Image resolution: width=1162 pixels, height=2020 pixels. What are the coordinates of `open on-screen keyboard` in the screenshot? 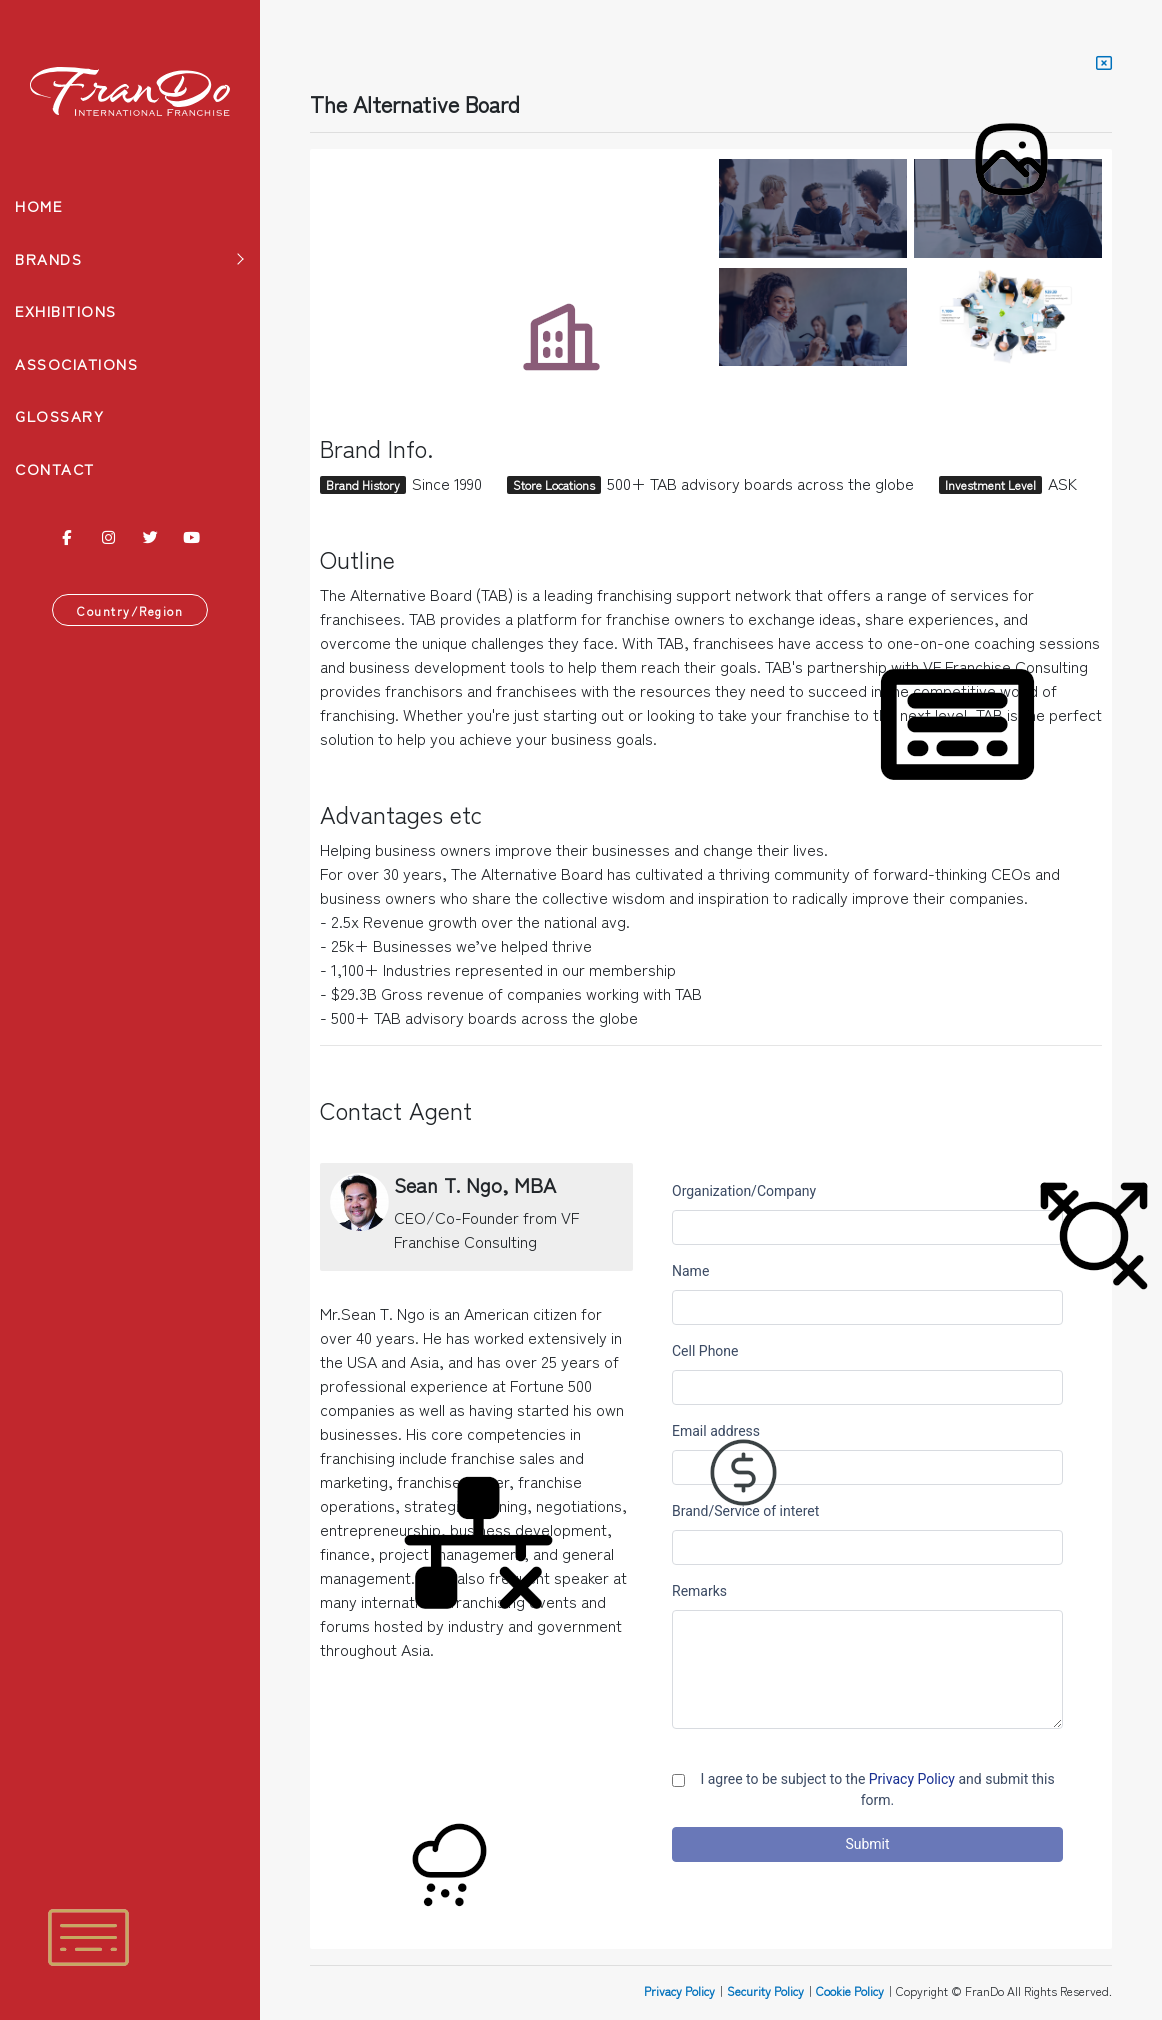 It's located at (88, 1937).